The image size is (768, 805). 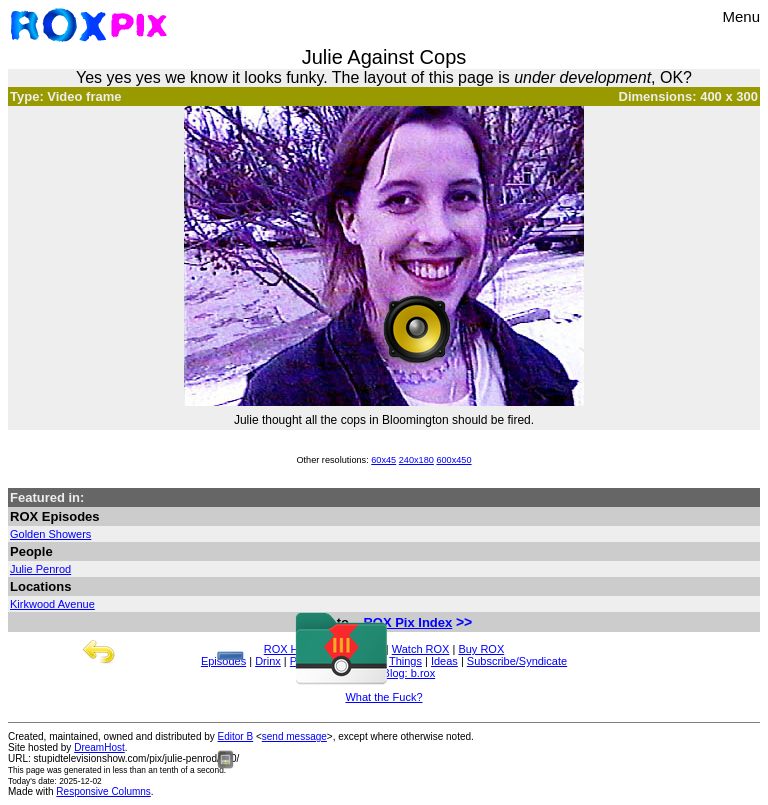 What do you see at coordinates (225, 759) in the screenshot?
I see `NES game ROM file` at bounding box center [225, 759].